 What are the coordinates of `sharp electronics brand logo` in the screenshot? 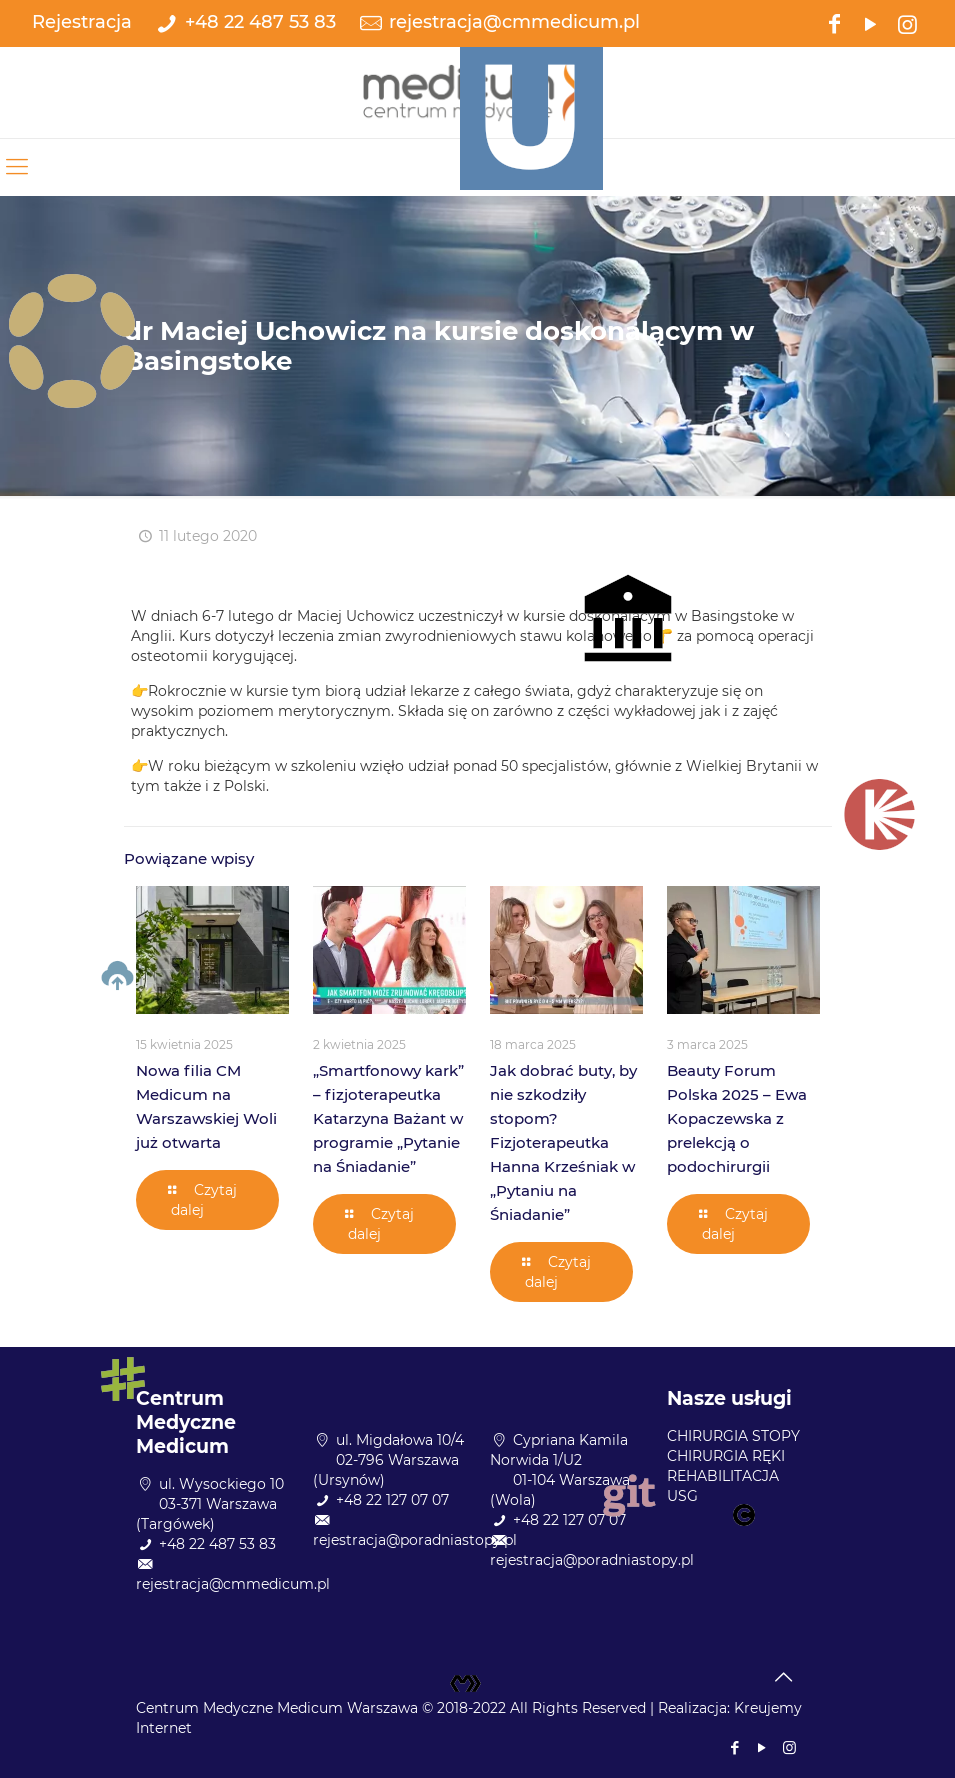 It's located at (123, 1379).